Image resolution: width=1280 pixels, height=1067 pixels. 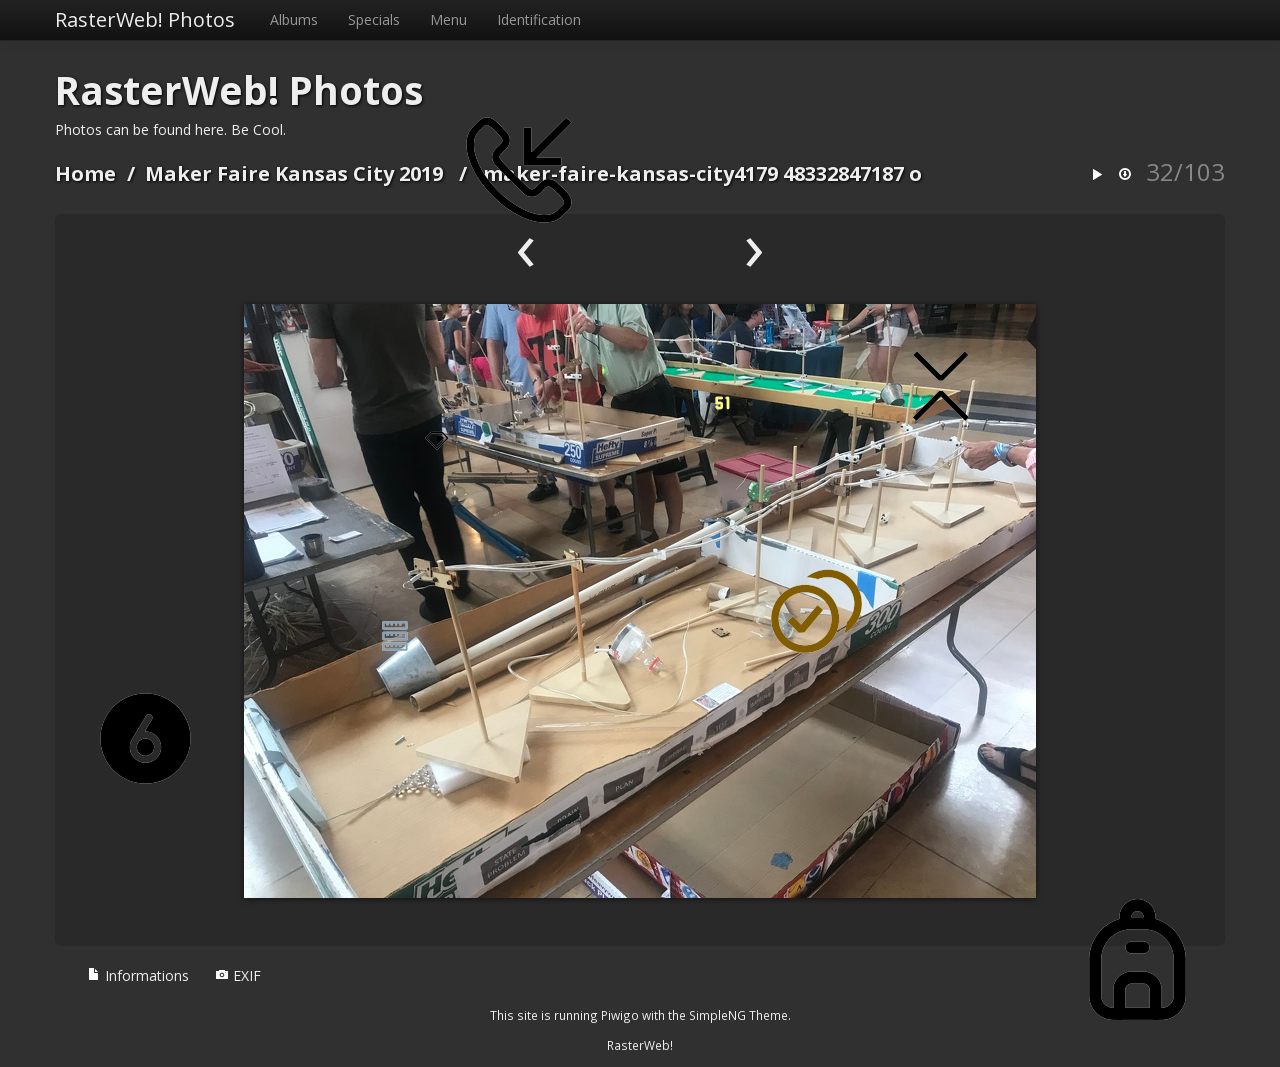 I want to click on indicates an incoming call, so click(x=519, y=170).